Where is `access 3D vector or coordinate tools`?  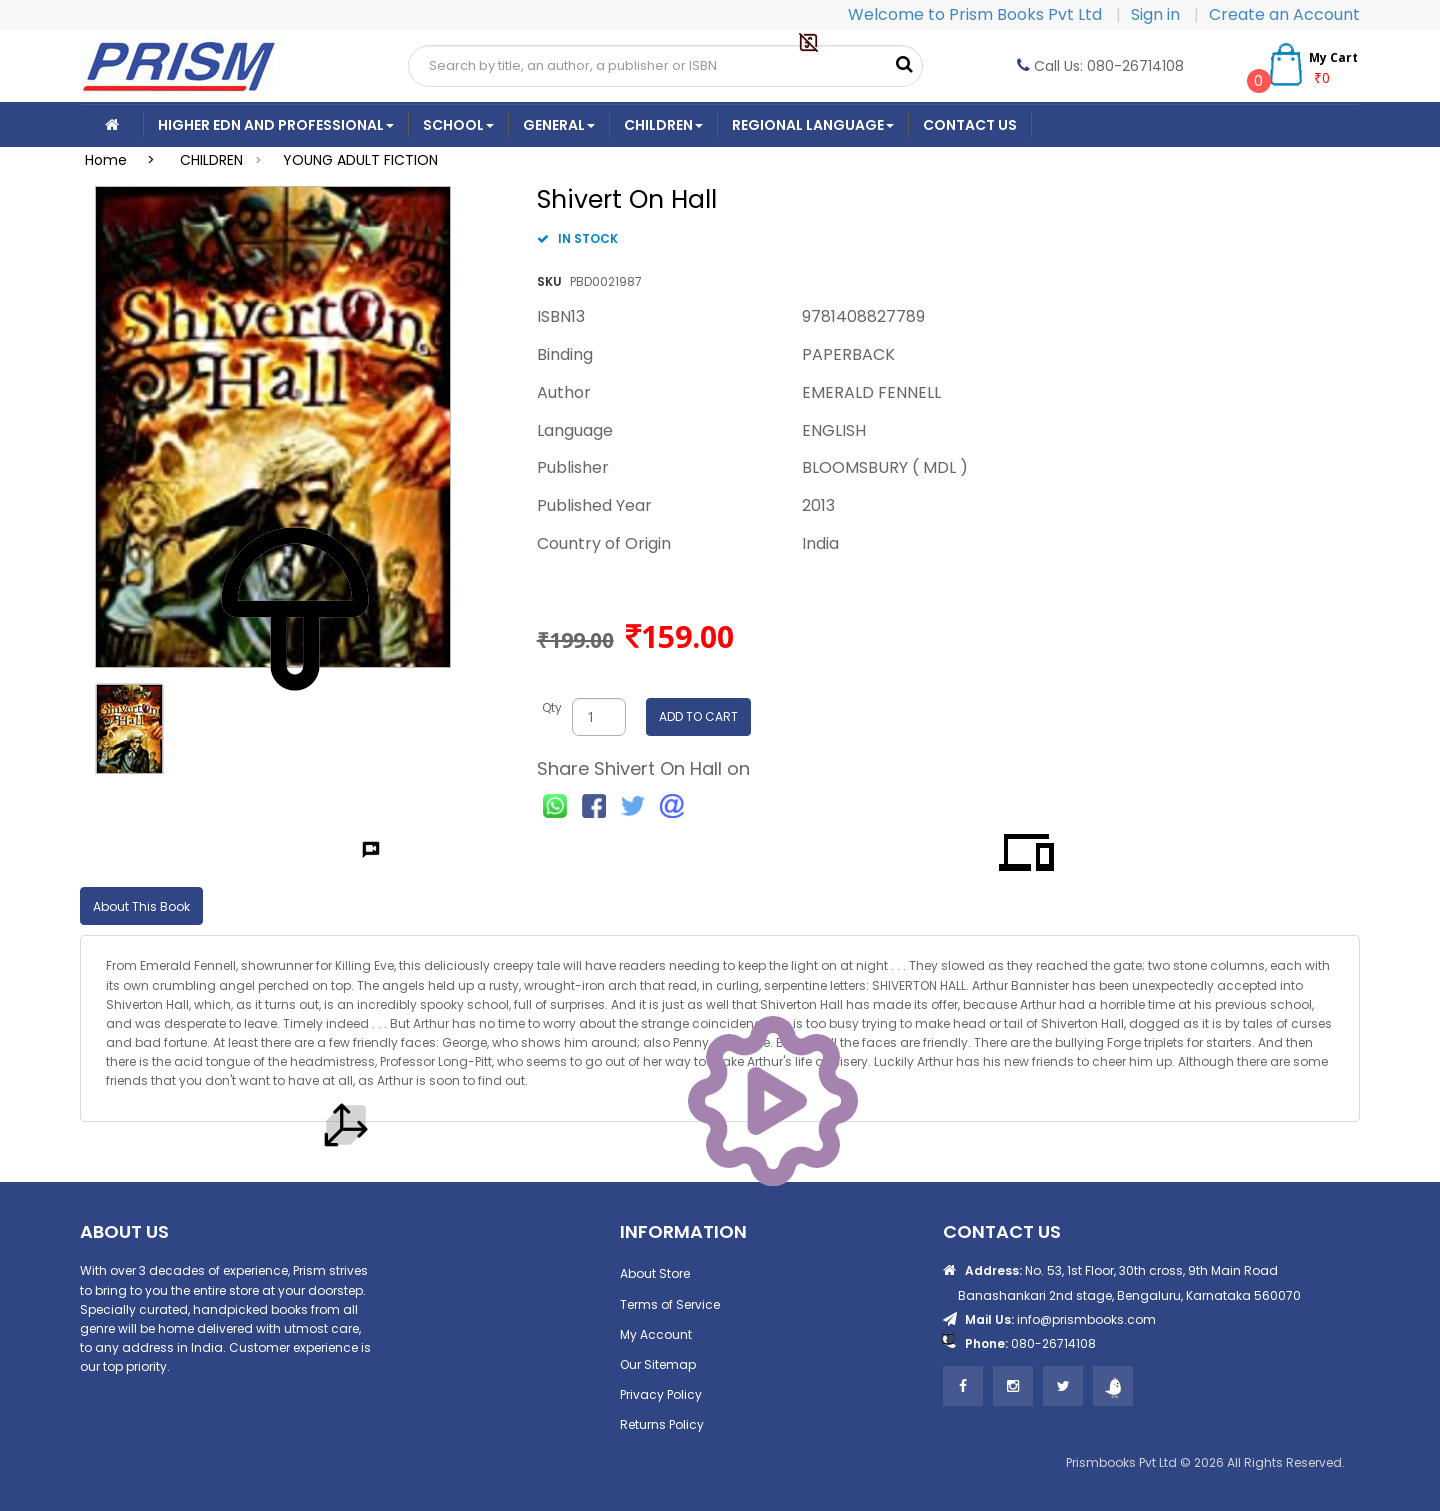 access 3D vector or coordinate tools is located at coordinates (343, 1127).